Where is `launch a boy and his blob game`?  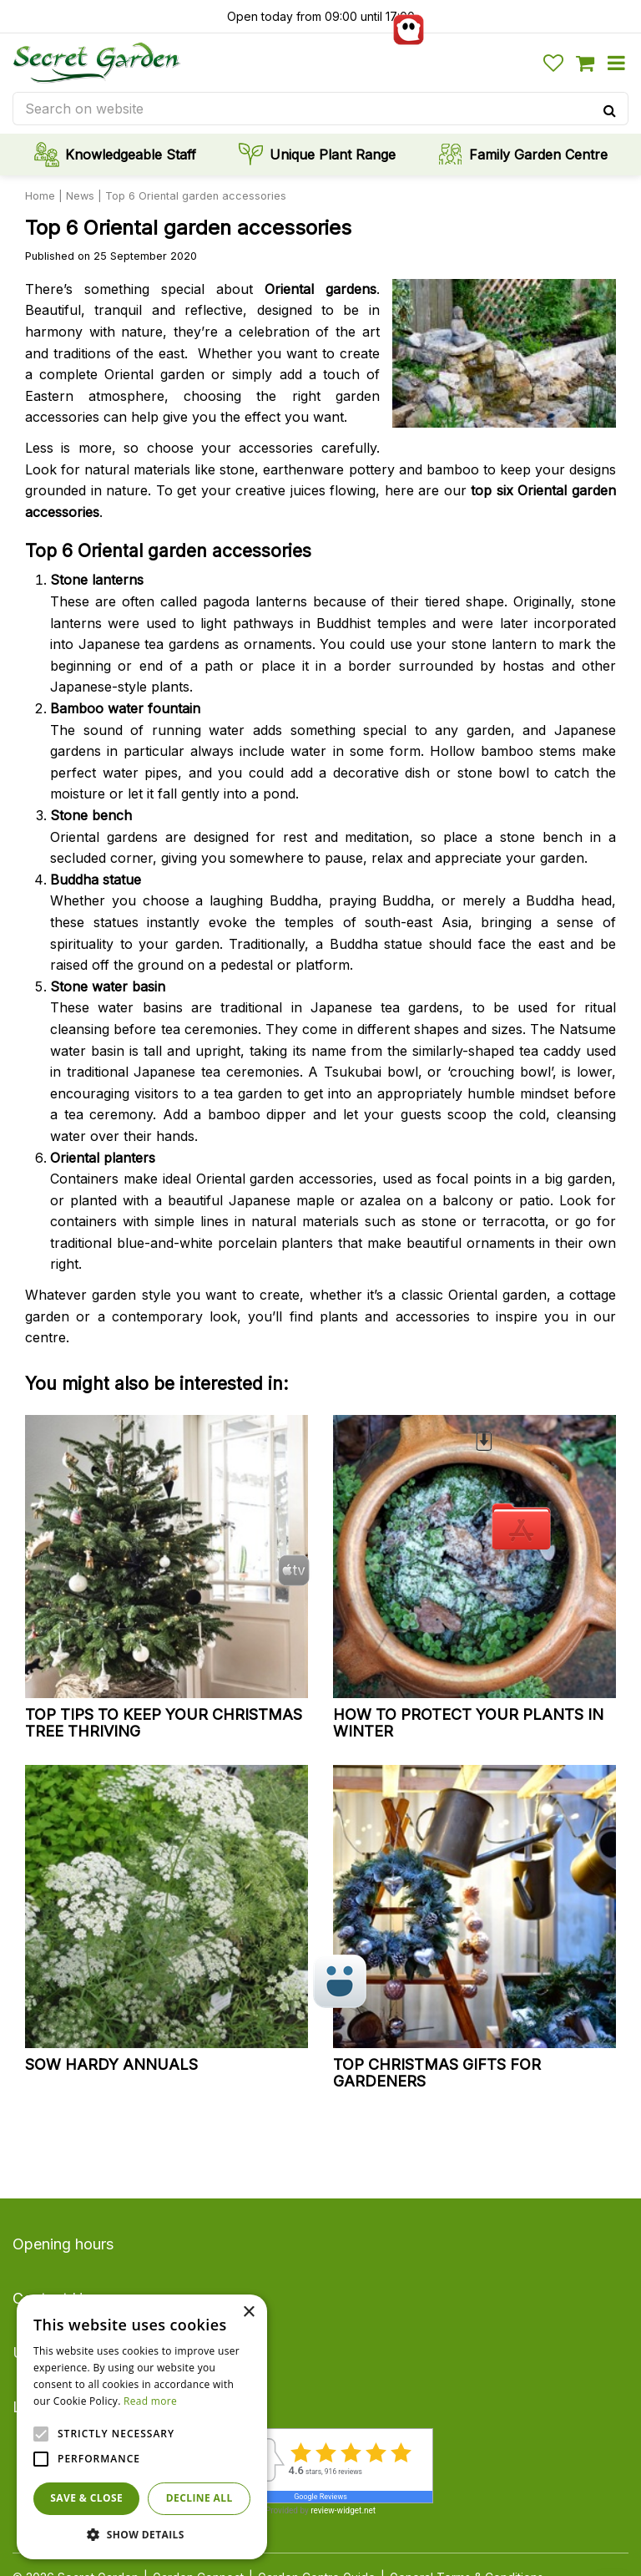
launch a boy and his blob game is located at coordinates (340, 1981).